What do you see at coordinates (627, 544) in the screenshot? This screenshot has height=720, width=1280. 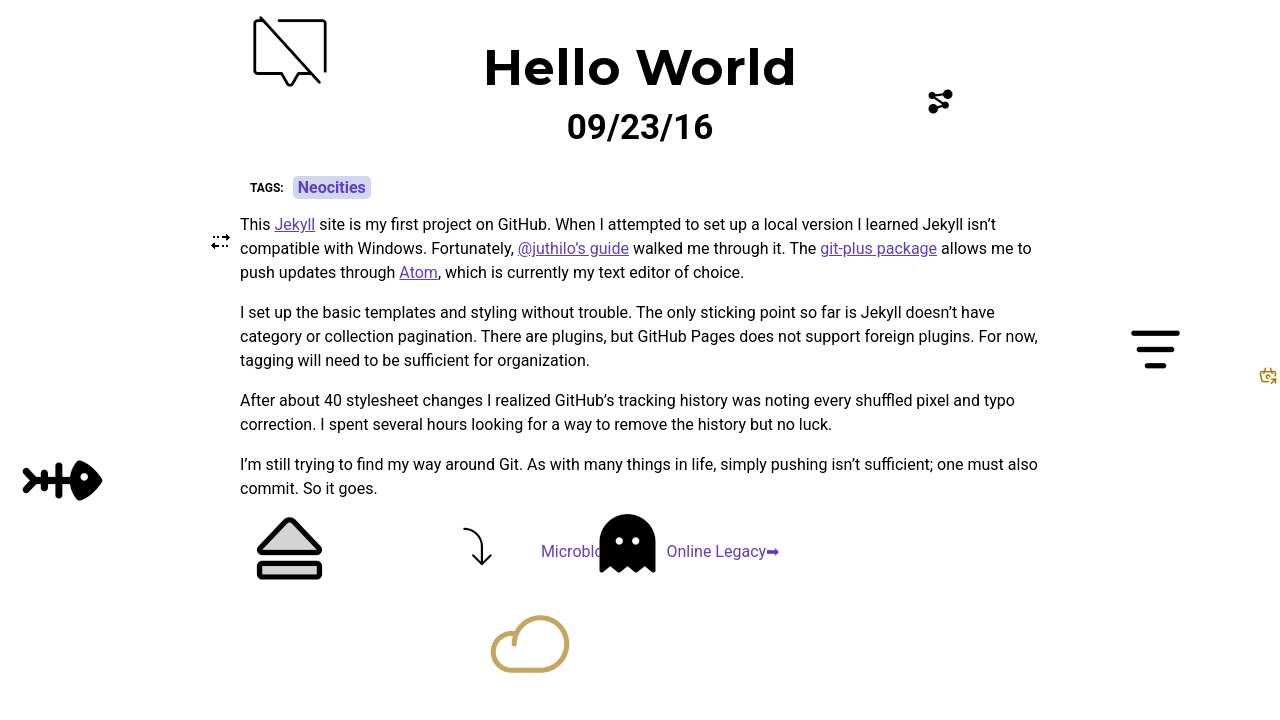 I see `toggle ghost mode or invisible status` at bounding box center [627, 544].